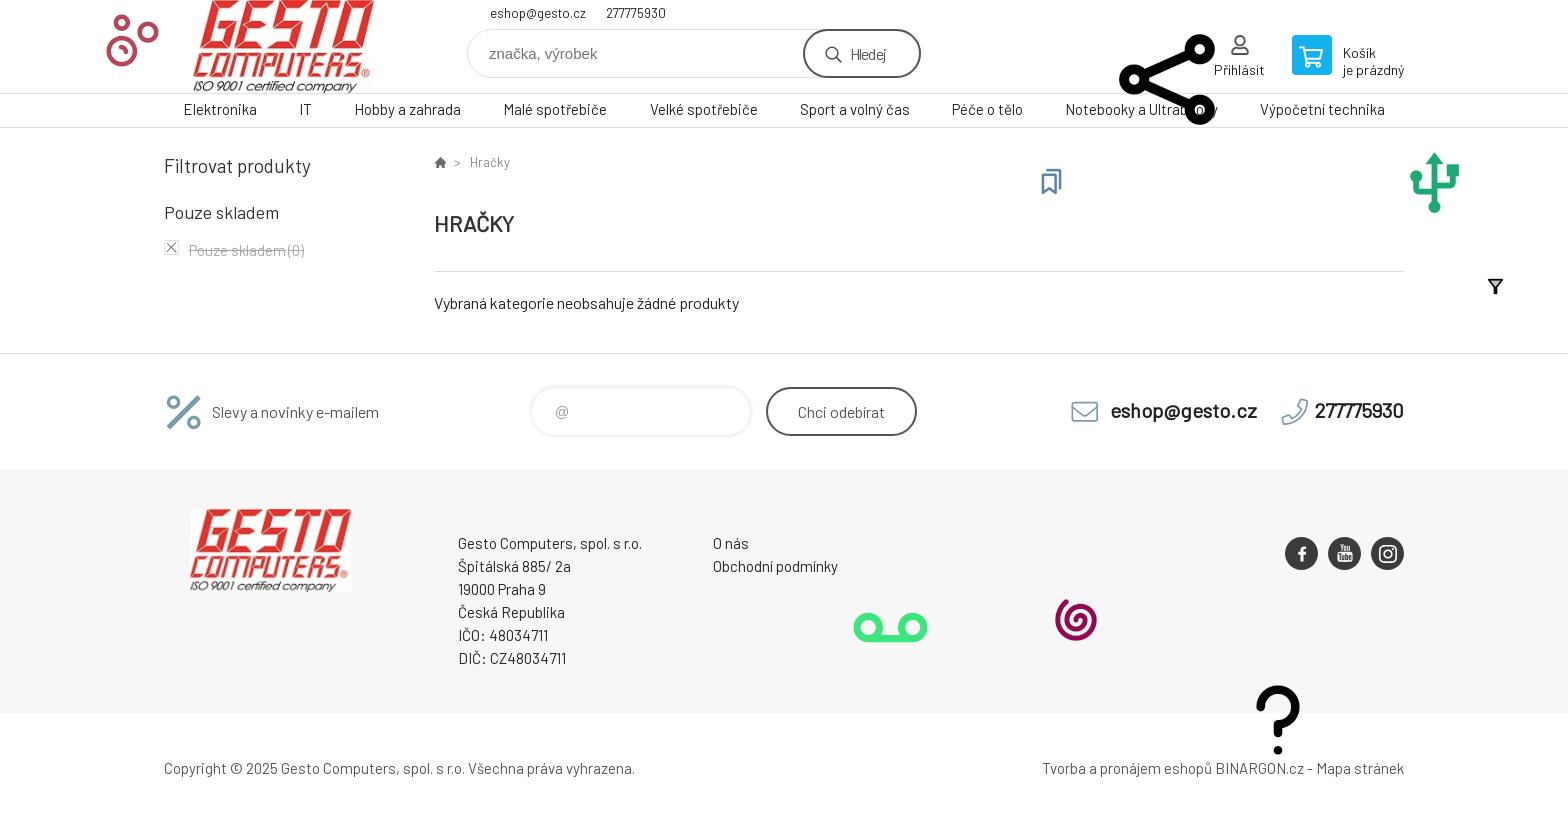 This screenshot has width=1568, height=822. Describe the element at coordinates (1495, 286) in the screenshot. I see `filter or sort content` at that location.